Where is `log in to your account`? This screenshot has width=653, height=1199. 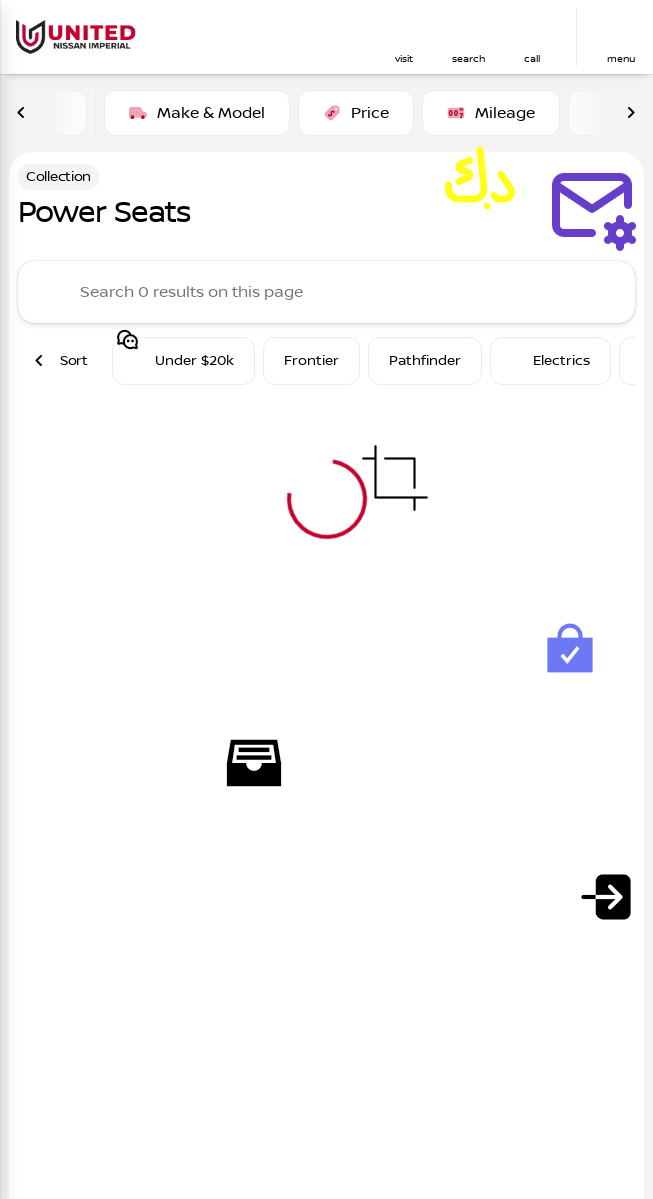
log in to your account is located at coordinates (606, 897).